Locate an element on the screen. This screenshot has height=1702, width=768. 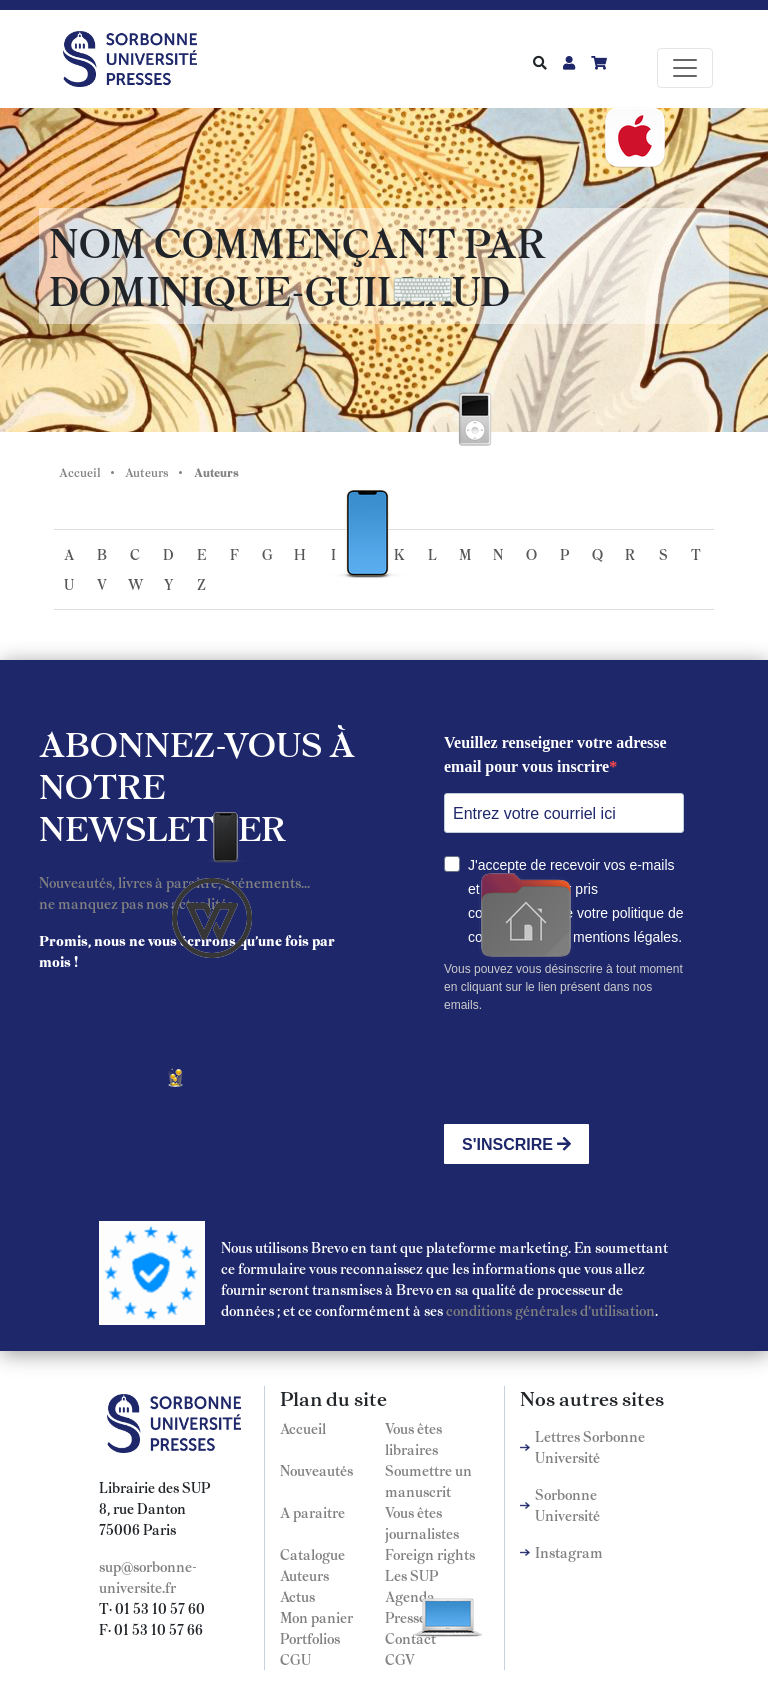
access ipod classic device settings is located at coordinates (475, 419).